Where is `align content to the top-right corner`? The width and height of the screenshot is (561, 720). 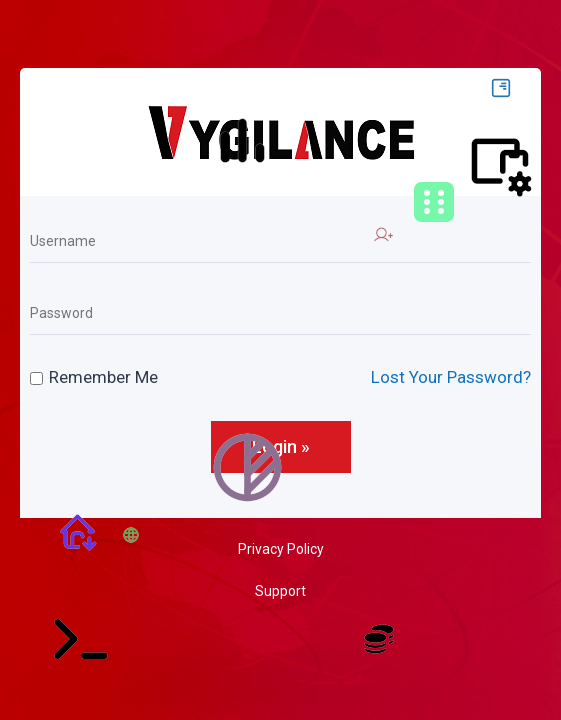 align content to the top-right corner is located at coordinates (501, 88).